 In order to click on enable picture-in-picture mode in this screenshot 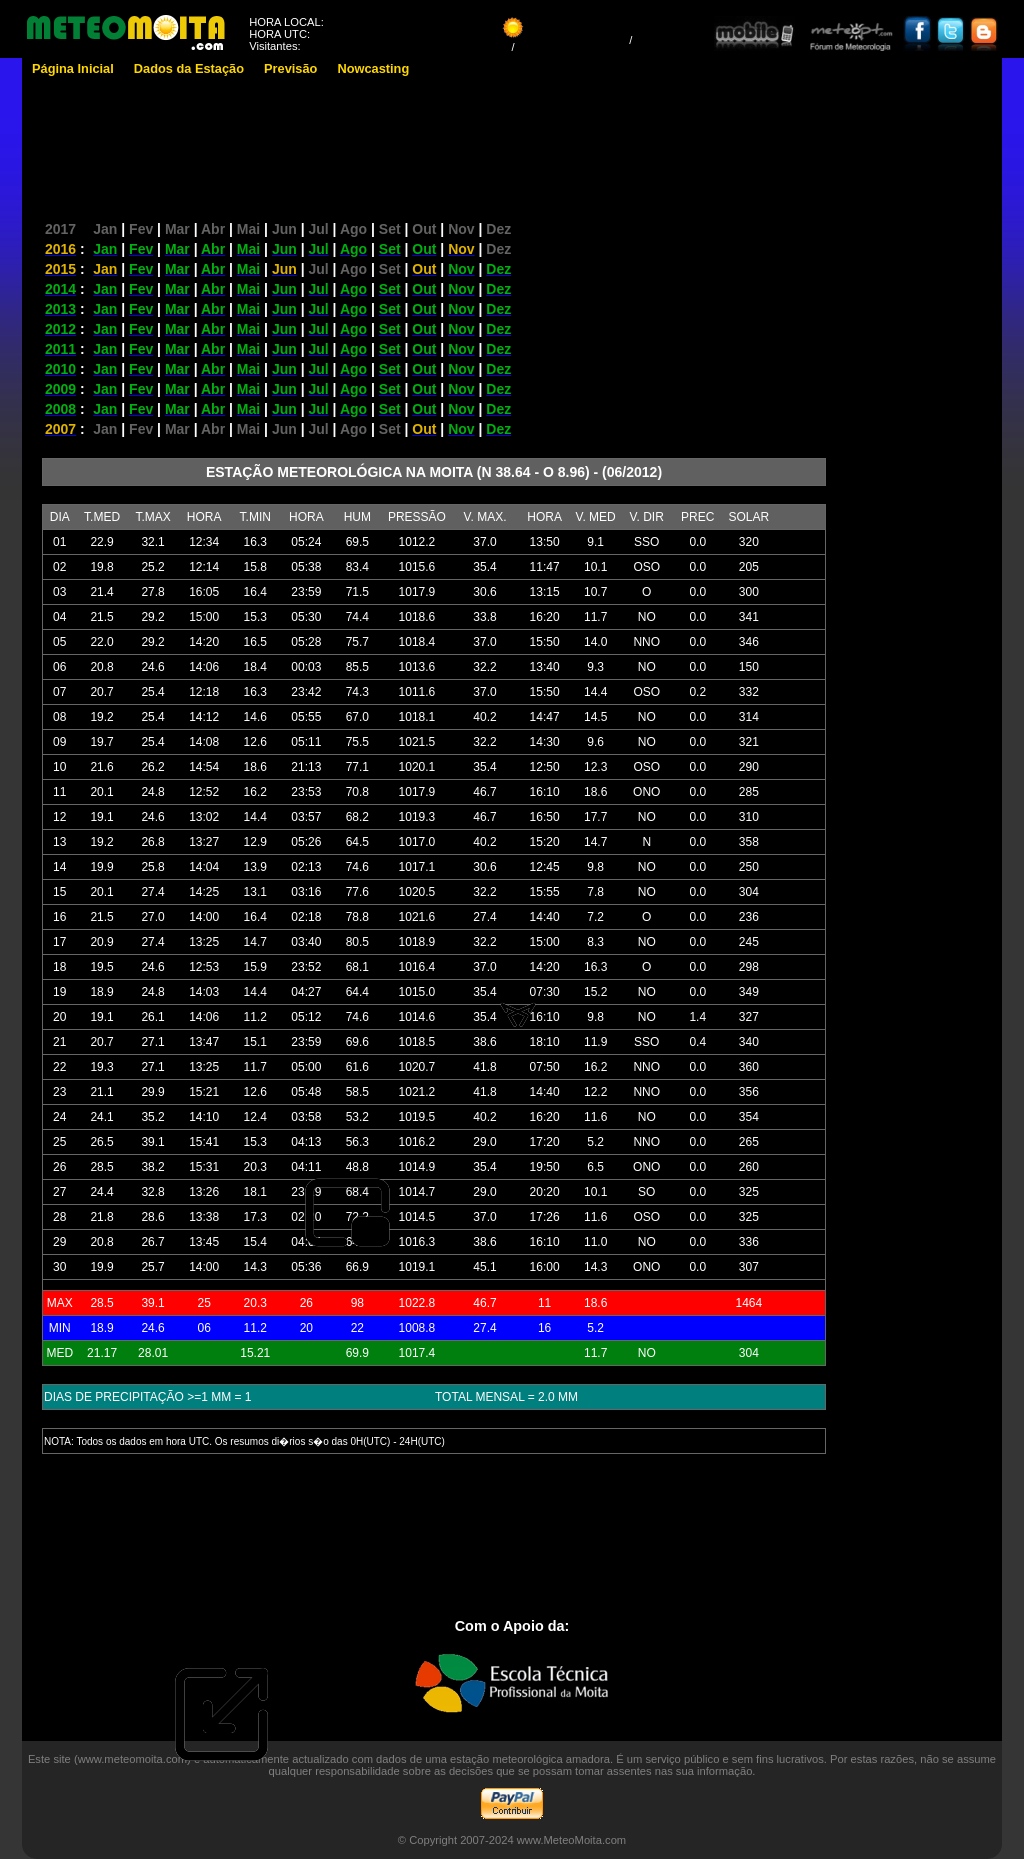, I will do `click(347, 1212)`.